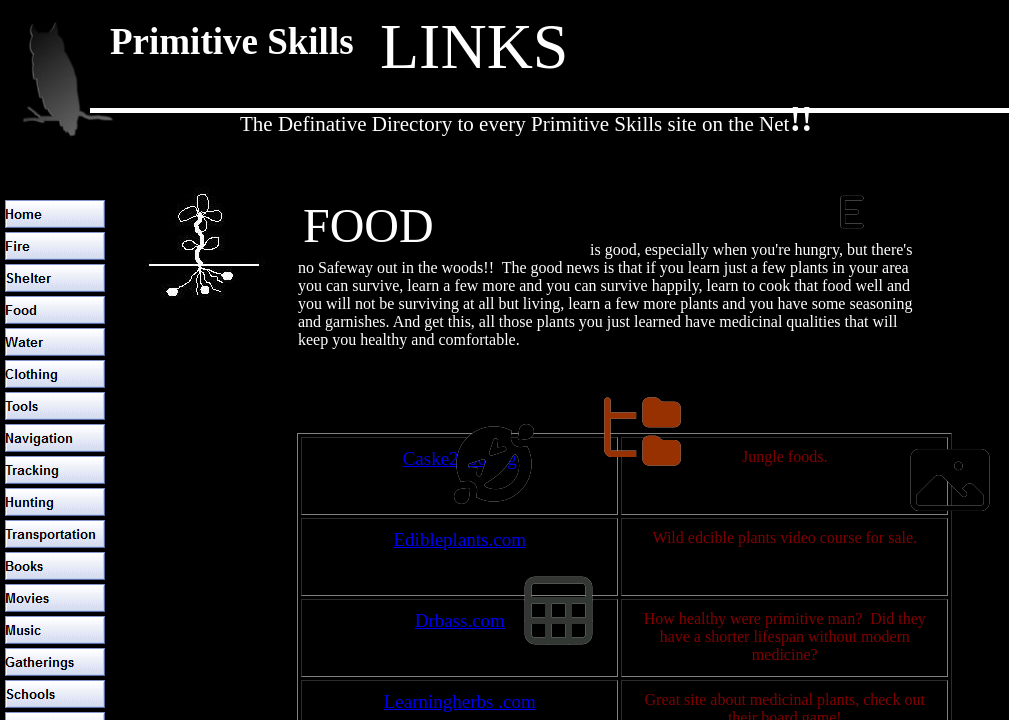  What do you see at coordinates (642, 431) in the screenshot?
I see `browse folder hierarchy` at bounding box center [642, 431].